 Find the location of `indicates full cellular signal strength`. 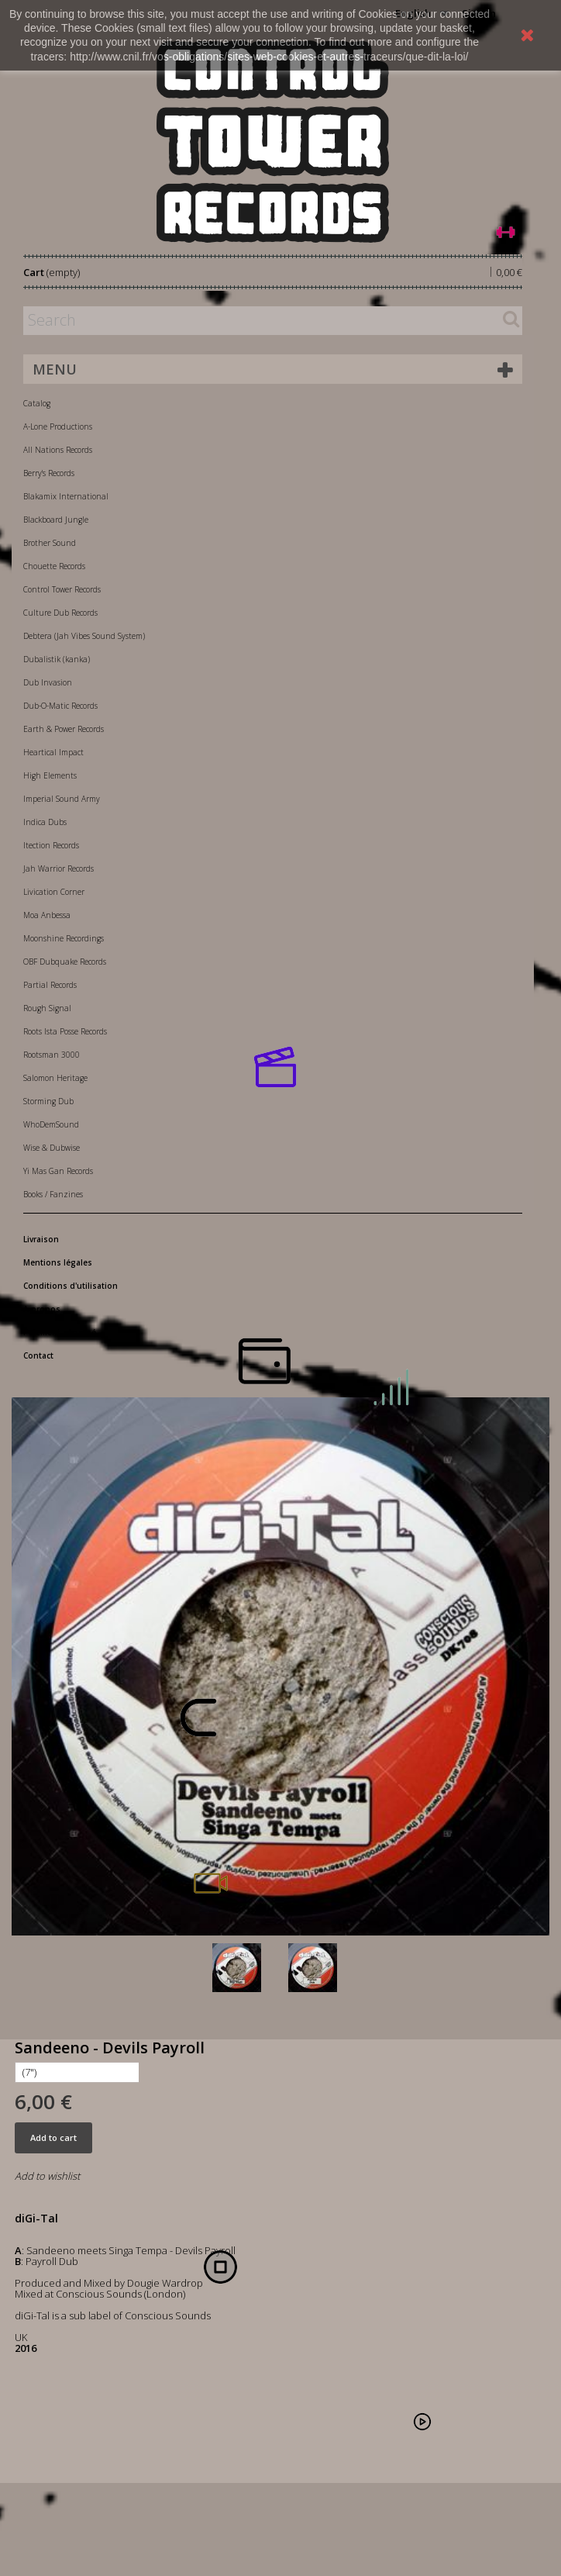

indicates full cellular signal strength is located at coordinates (393, 1390).